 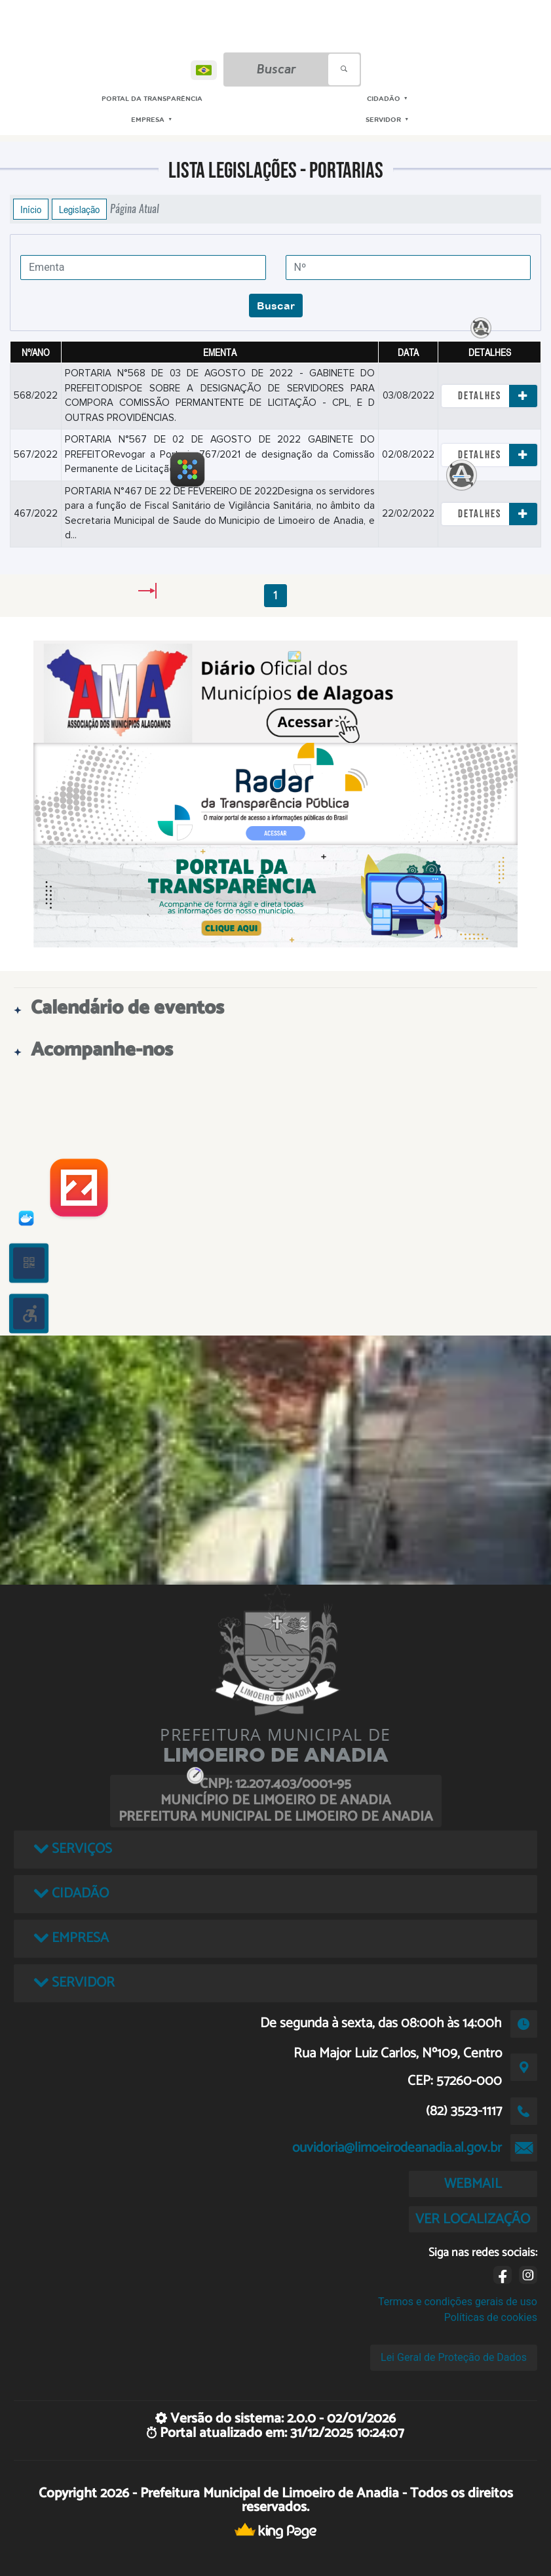 I want to click on open photo manager application, so click(x=294, y=656).